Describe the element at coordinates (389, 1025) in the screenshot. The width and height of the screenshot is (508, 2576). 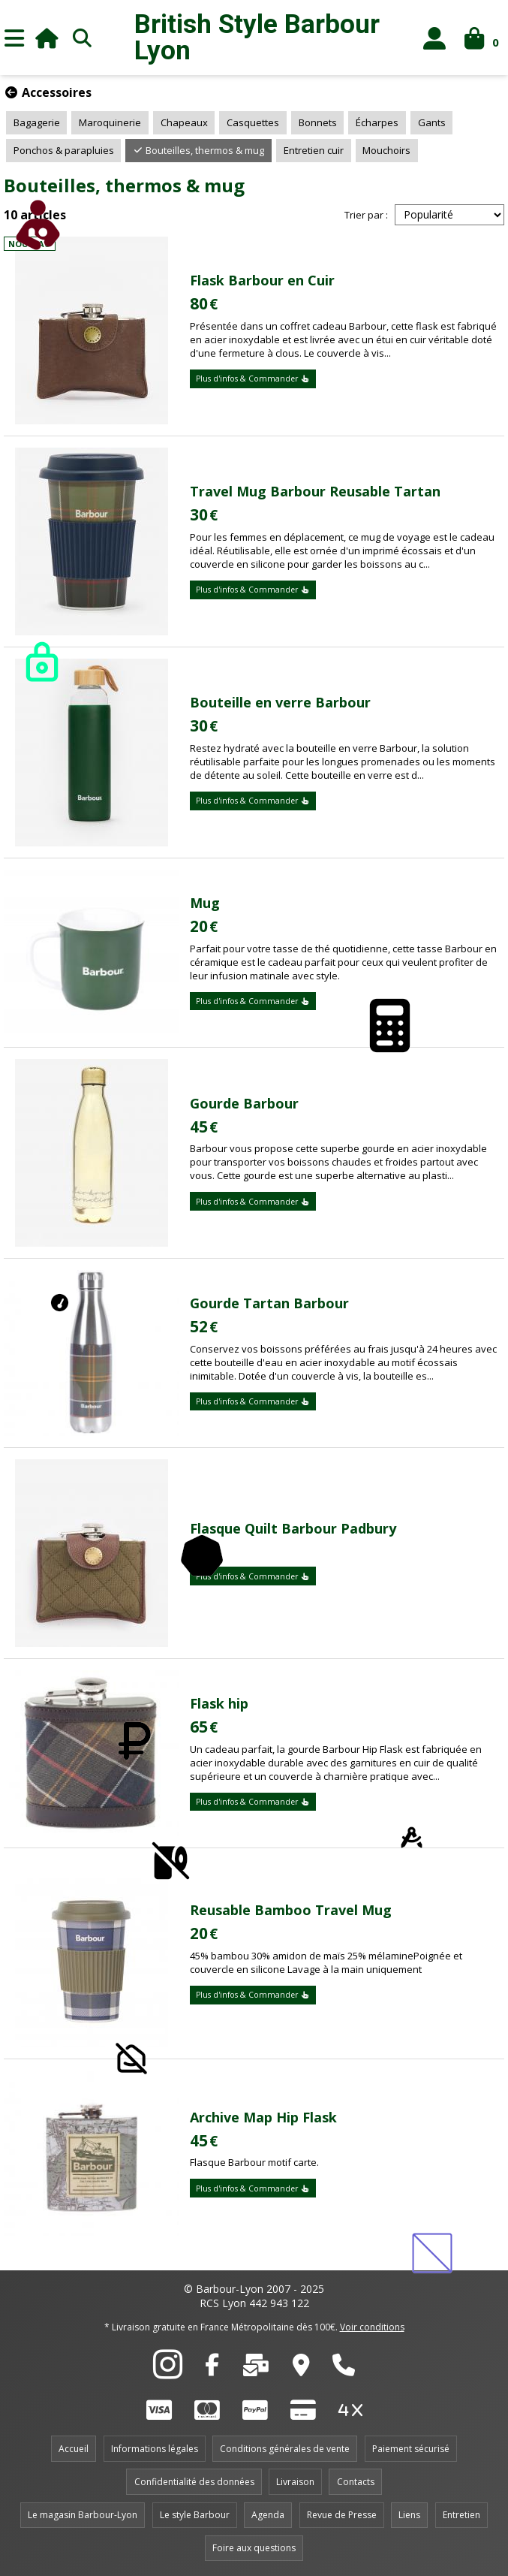
I see `open the calculator app` at that location.